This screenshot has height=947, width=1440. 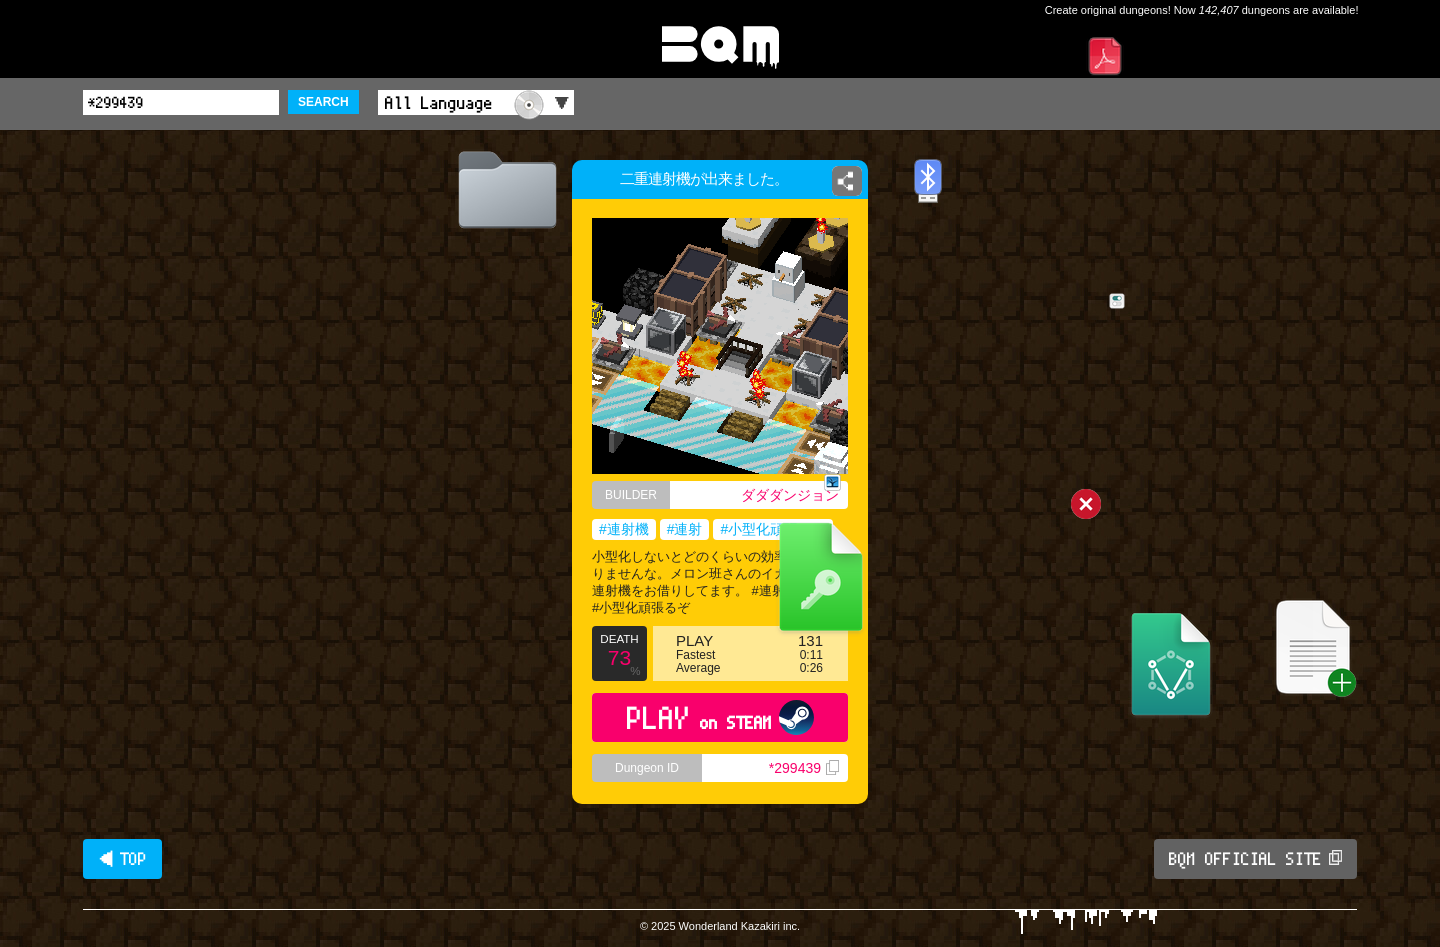 What do you see at coordinates (1086, 504) in the screenshot?
I see `cancel or close the current action` at bounding box center [1086, 504].